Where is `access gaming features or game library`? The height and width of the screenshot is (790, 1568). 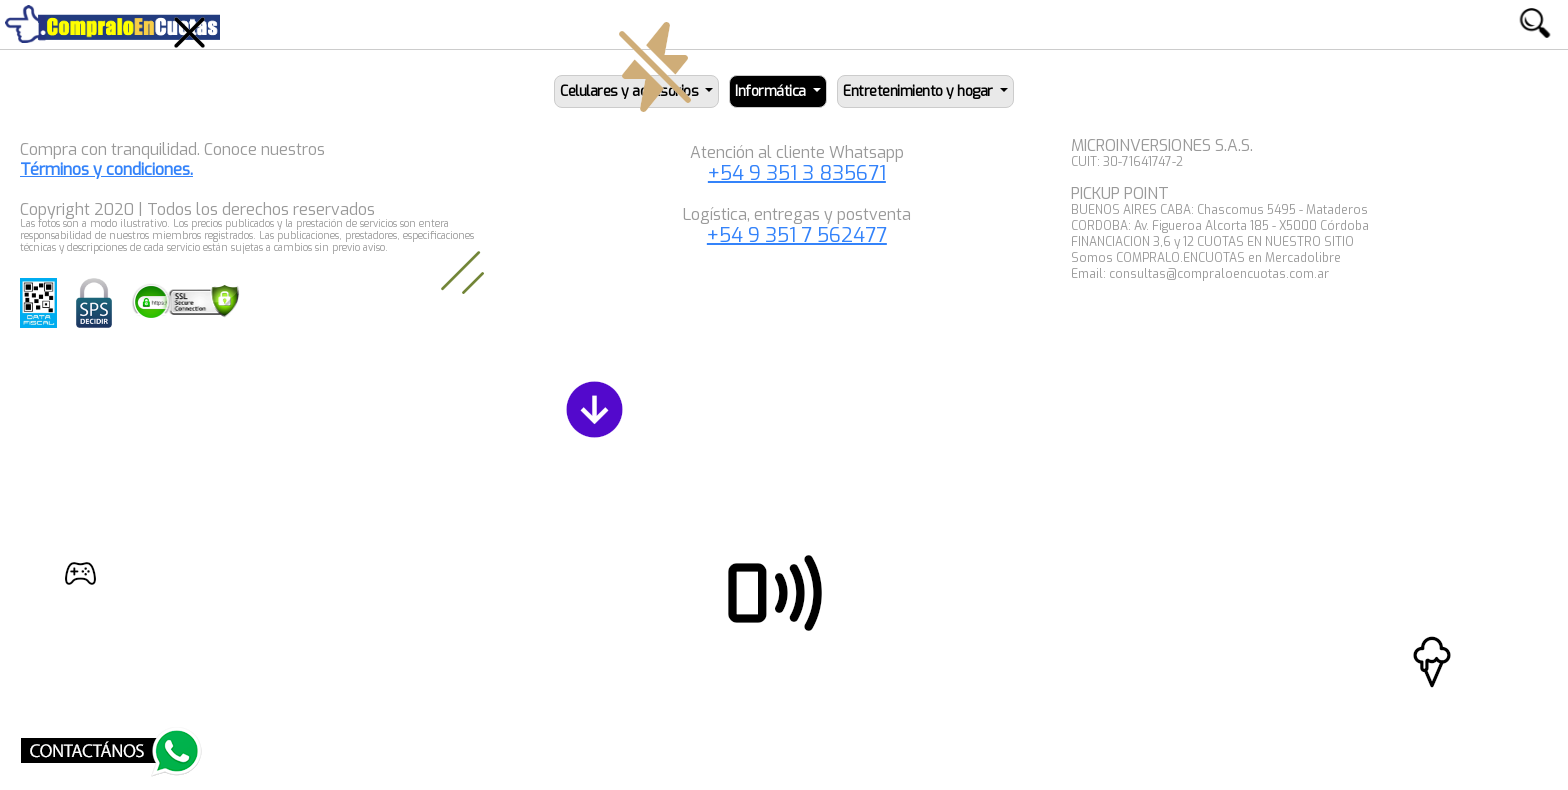
access gaming features or game library is located at coordinates (80, 573).